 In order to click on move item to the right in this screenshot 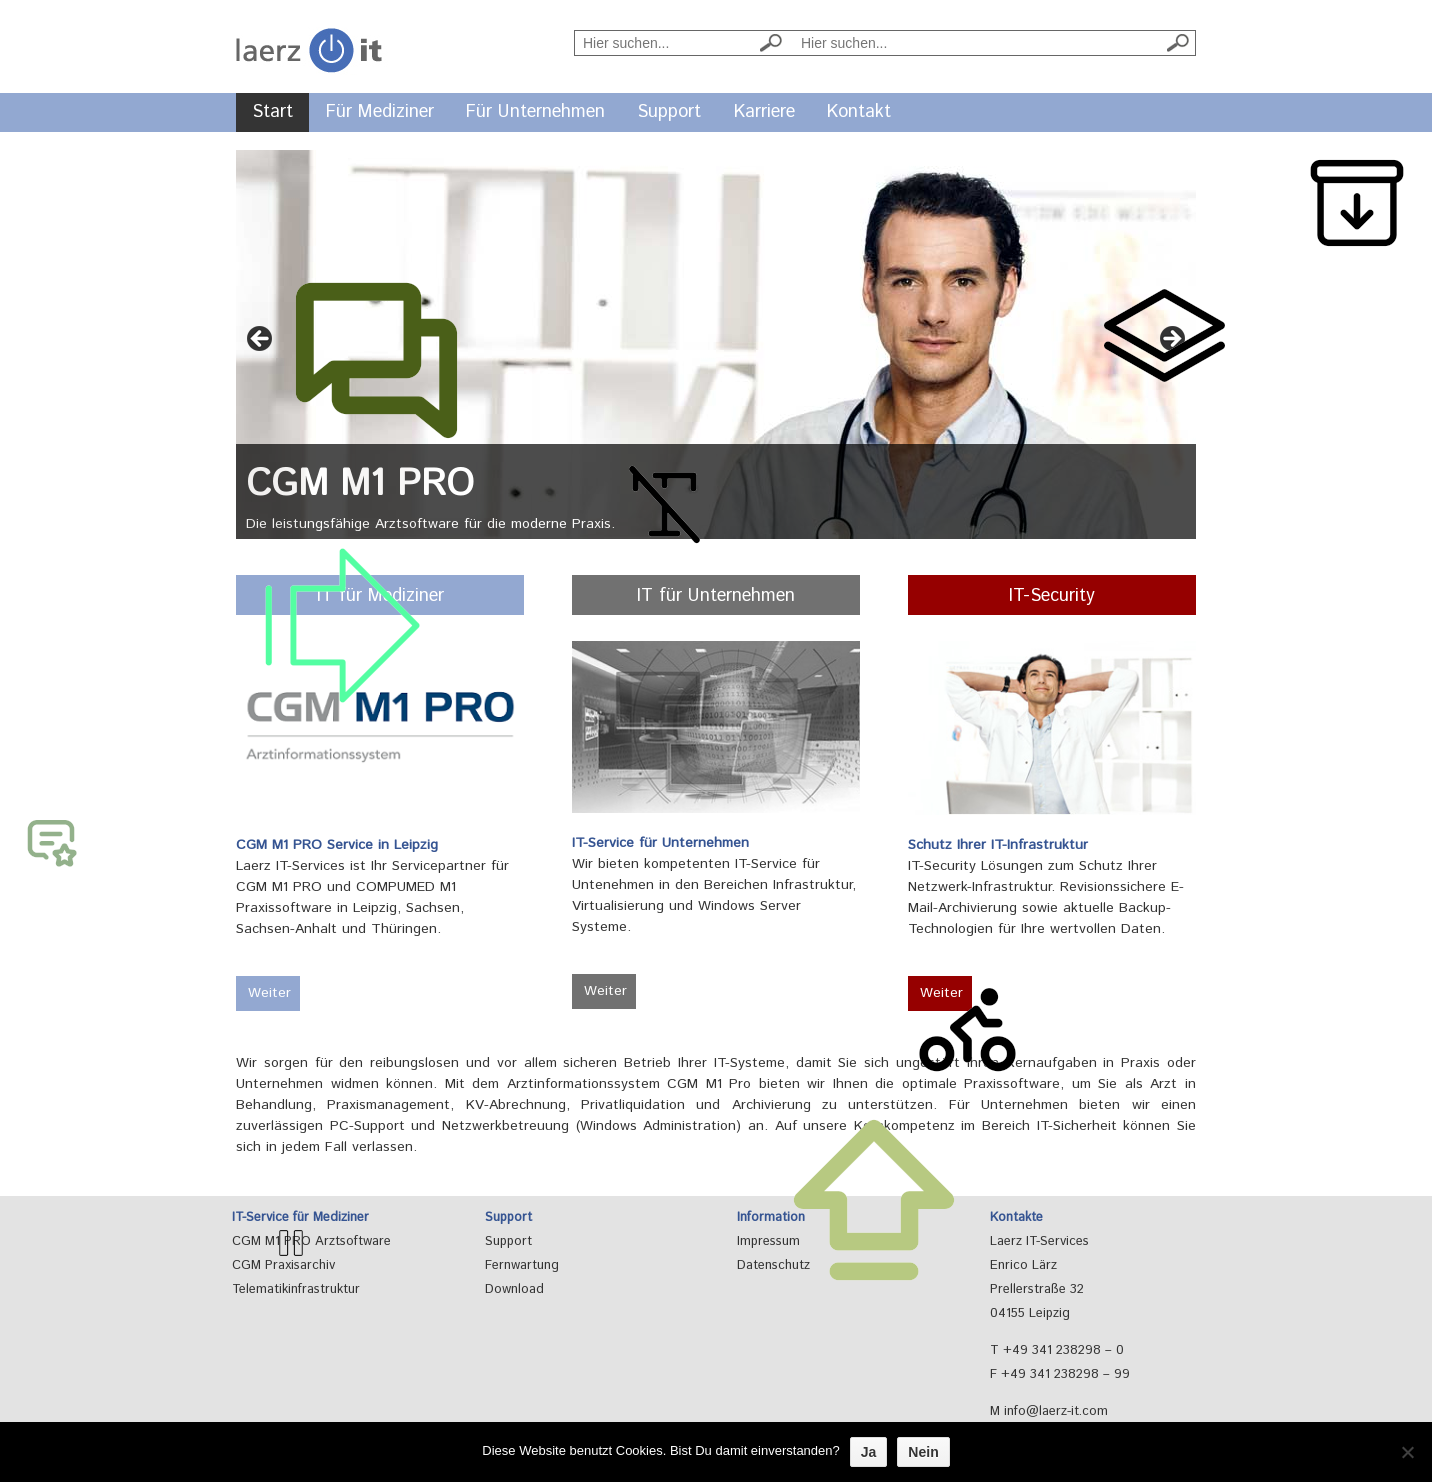, I will do `click(336, 625)`.